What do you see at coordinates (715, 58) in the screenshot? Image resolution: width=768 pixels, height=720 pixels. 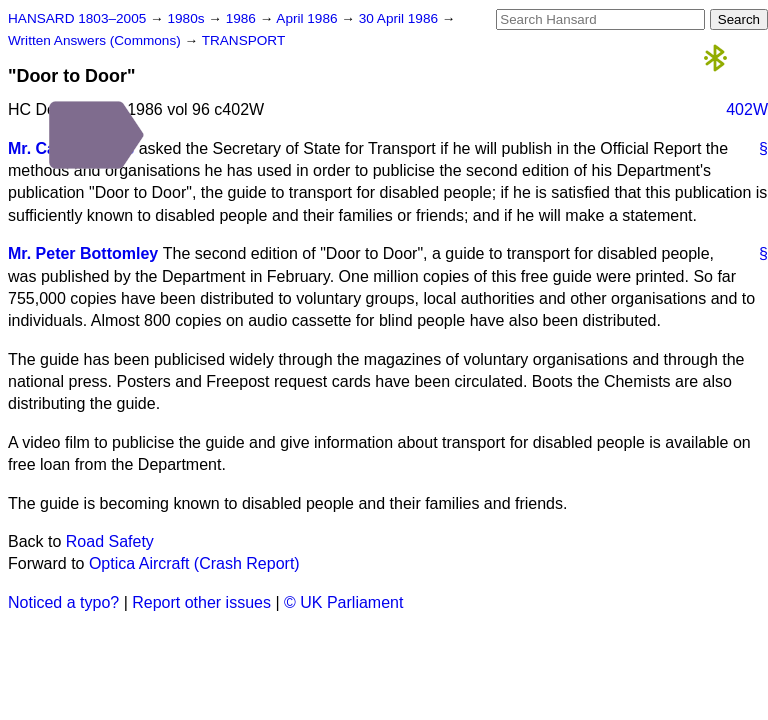 I see `indicates bluetooth is connected to a device` at bounding box center [715, 58].